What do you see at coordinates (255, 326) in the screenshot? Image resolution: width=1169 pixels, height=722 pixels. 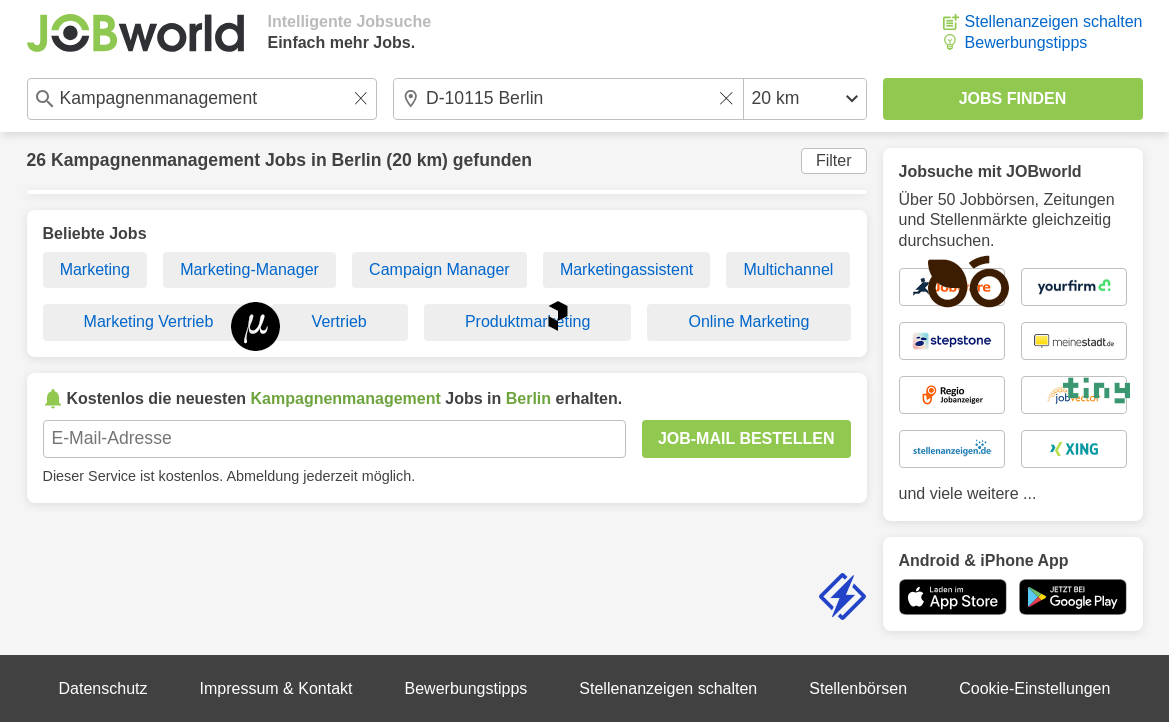 I see `open microeditor application` at bounding box center [255, 326].